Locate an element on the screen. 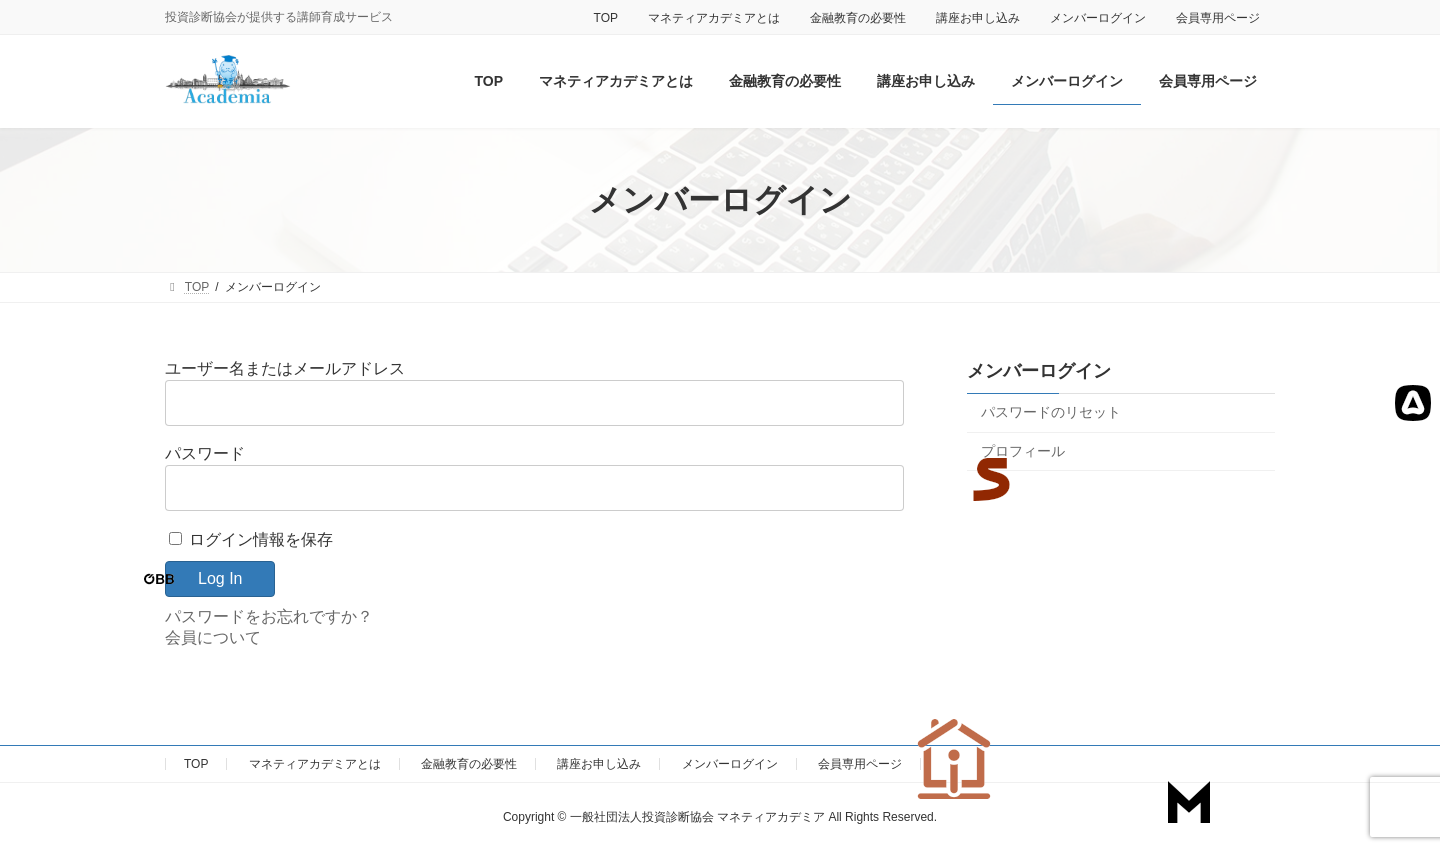 This screenshot has width=1440, height=851. visit softpedia website is located at coordinates (991, 479).